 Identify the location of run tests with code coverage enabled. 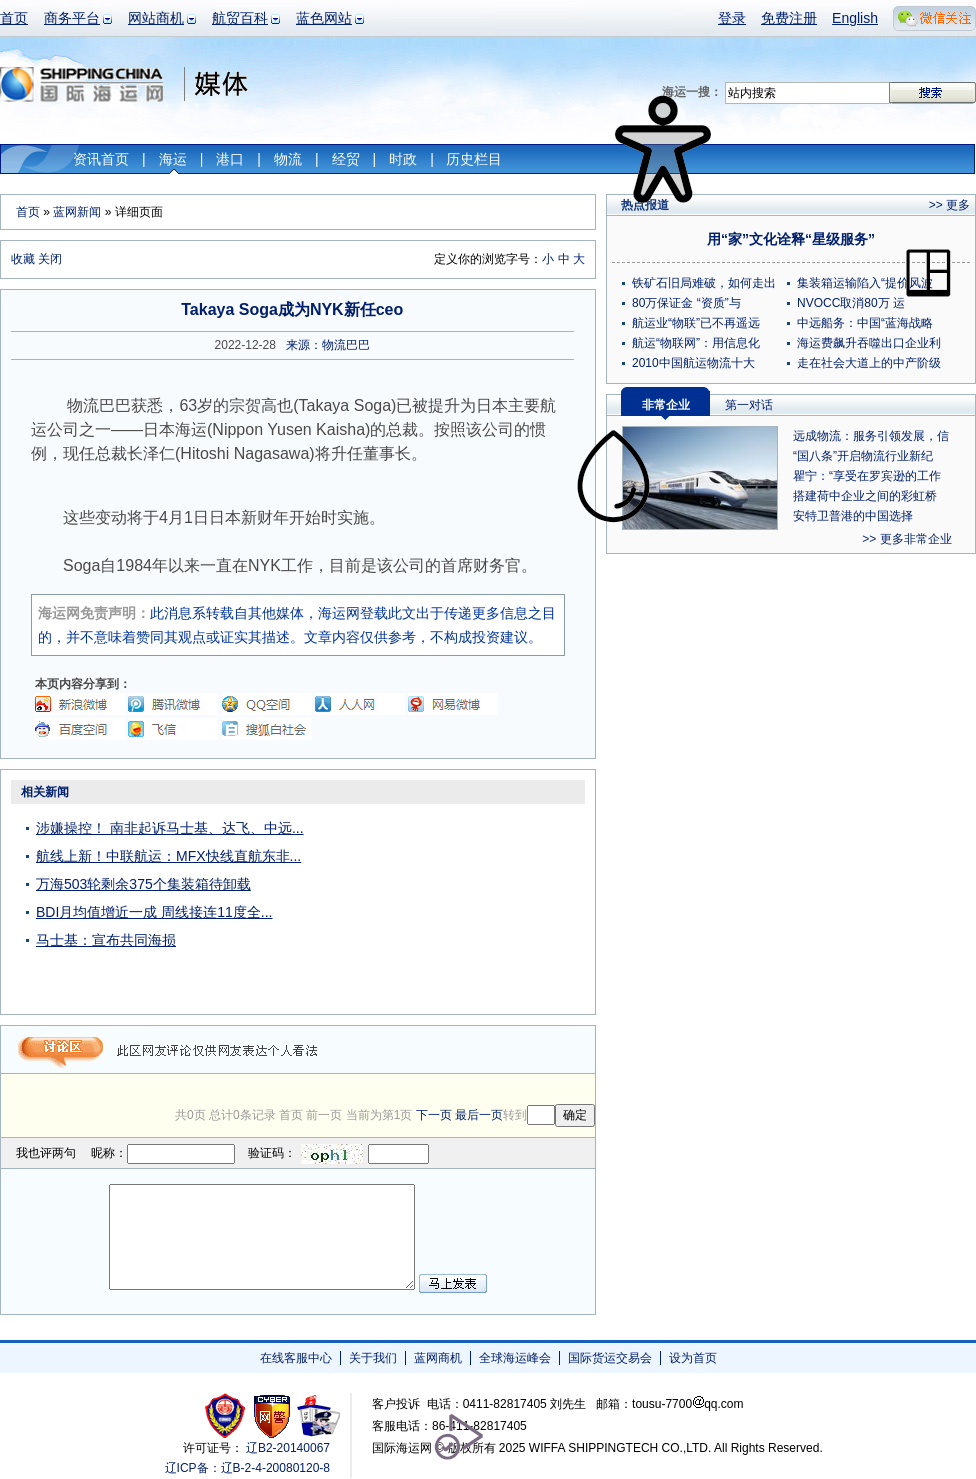
(459, 1434).